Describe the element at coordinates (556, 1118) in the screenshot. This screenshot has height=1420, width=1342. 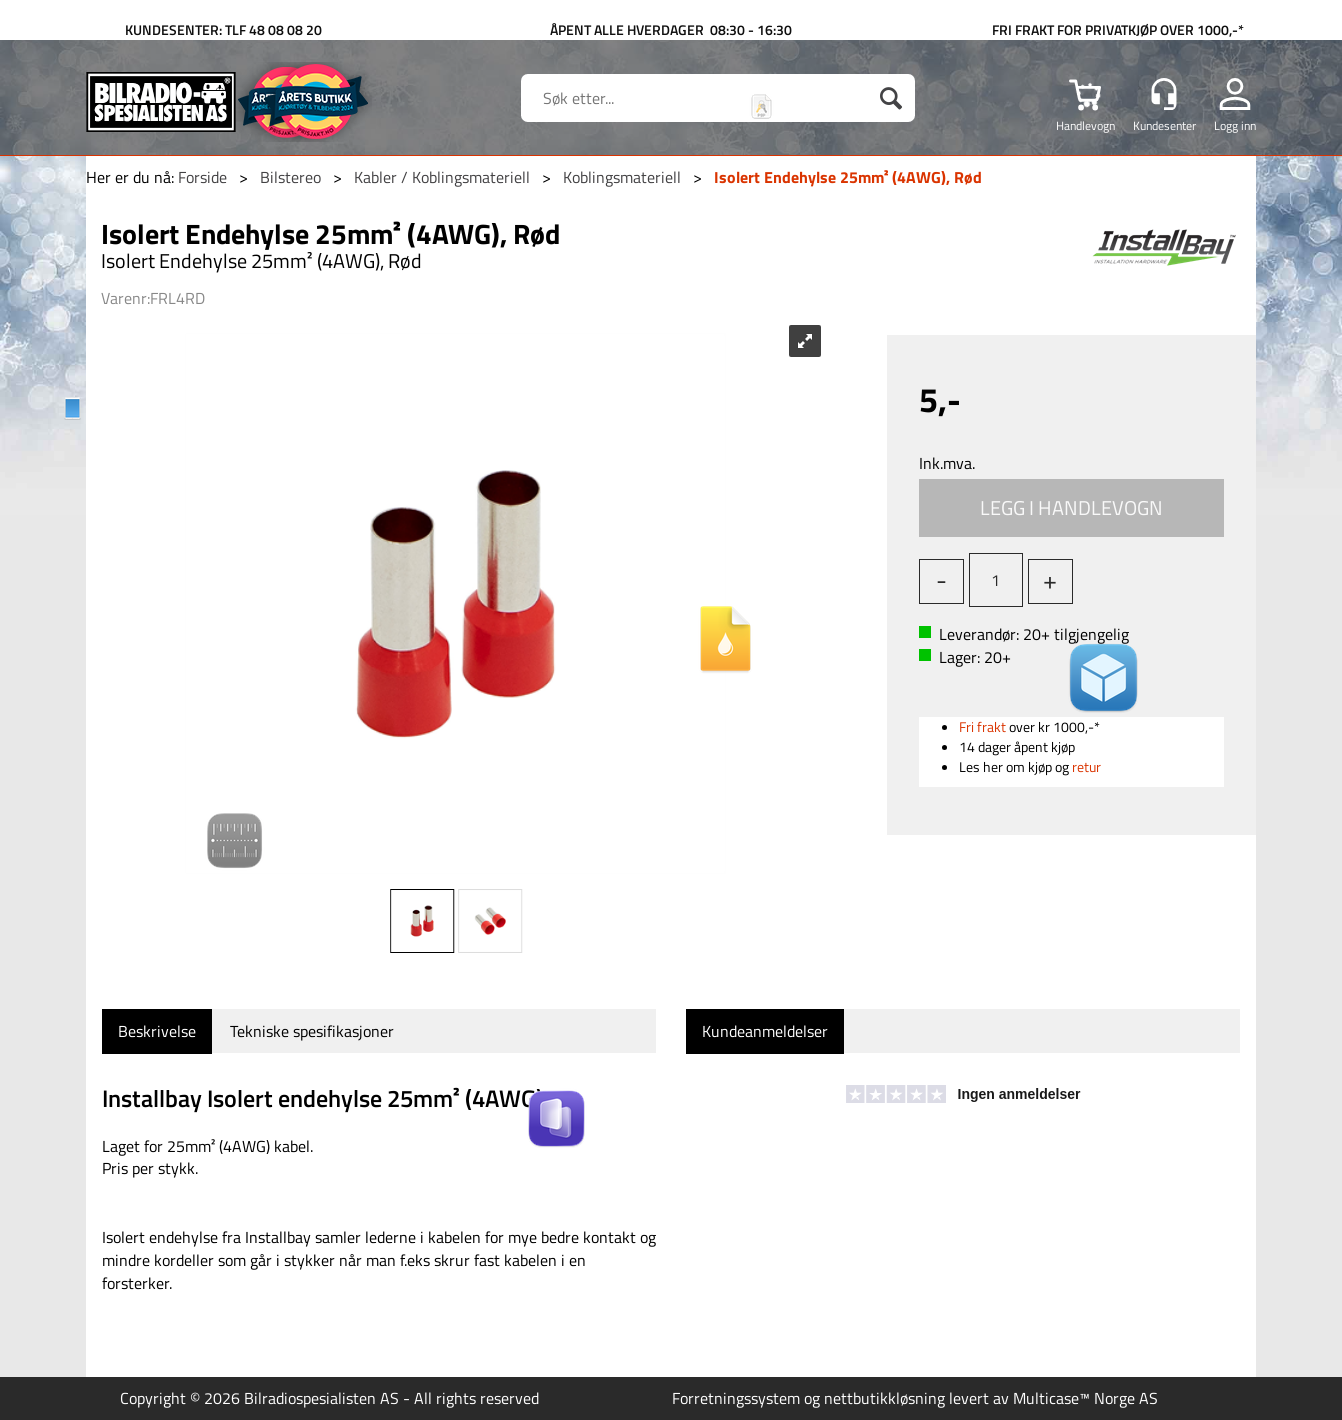
I see `open tuple for remote pair programming` at that location.